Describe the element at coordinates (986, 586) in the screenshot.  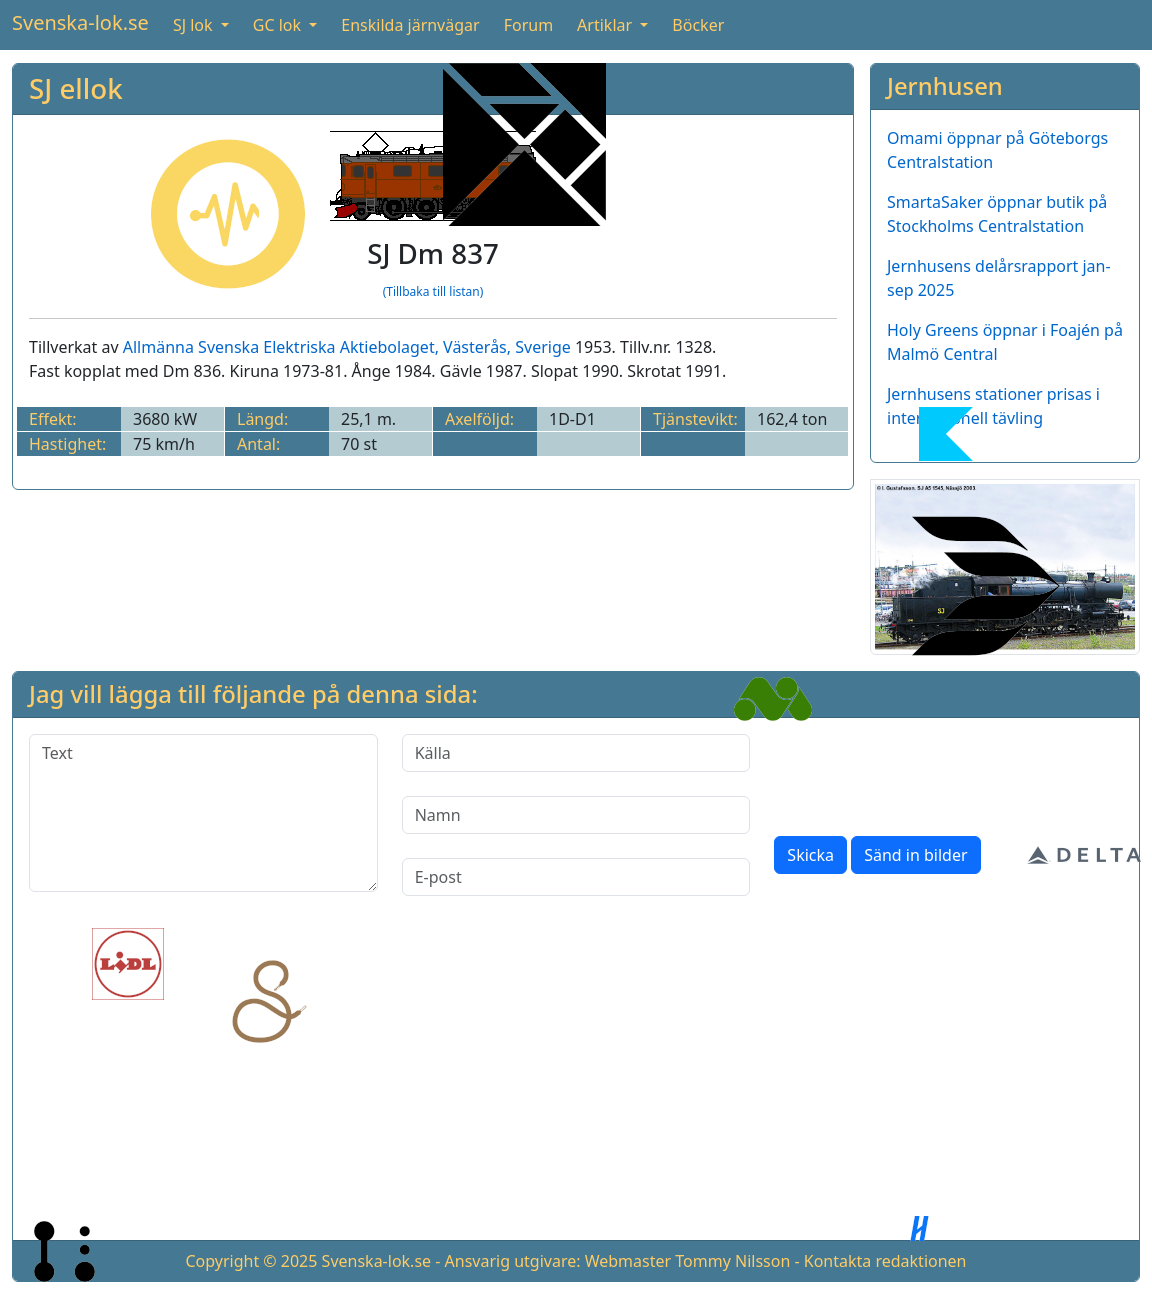
I see `bombardier company logo` at that location.